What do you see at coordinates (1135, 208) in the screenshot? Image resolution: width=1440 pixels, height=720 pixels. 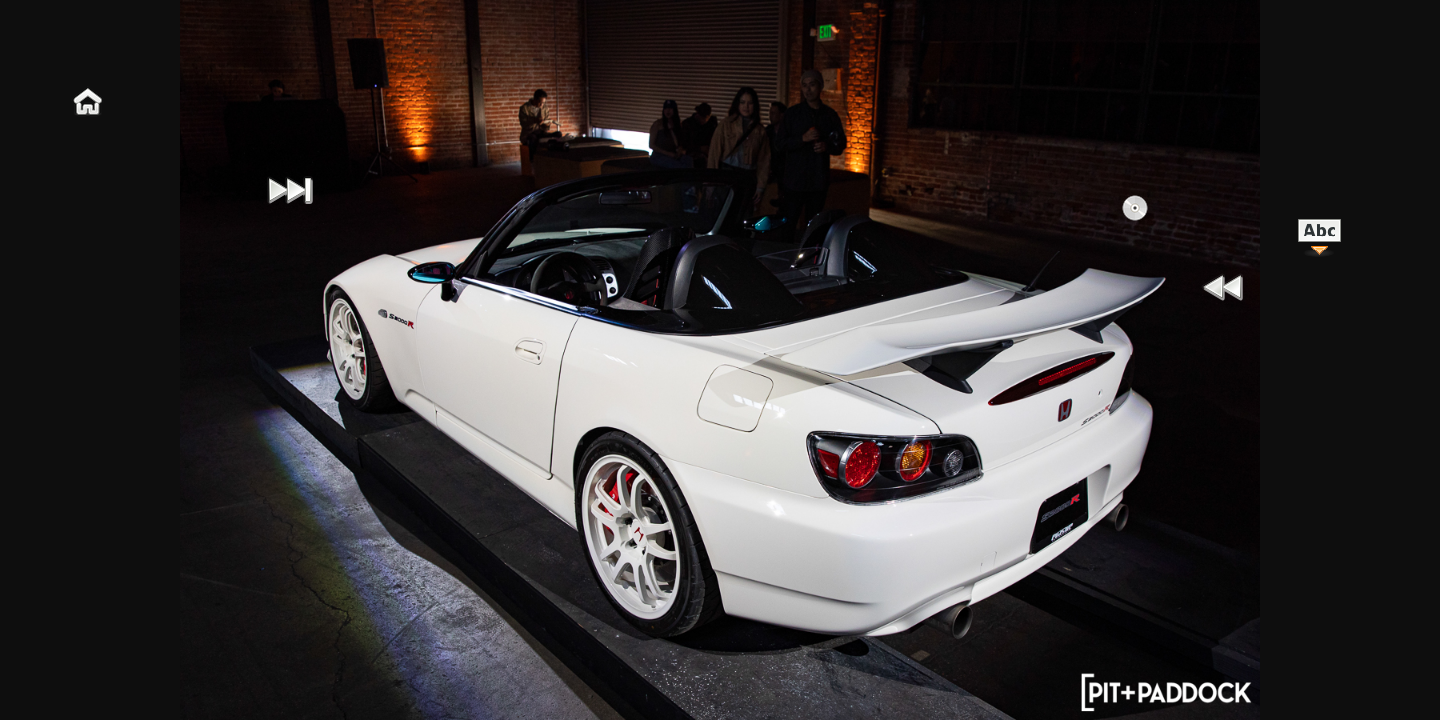 I see `access DVD-RW drive or disc` at bounding box center [1135, 208].